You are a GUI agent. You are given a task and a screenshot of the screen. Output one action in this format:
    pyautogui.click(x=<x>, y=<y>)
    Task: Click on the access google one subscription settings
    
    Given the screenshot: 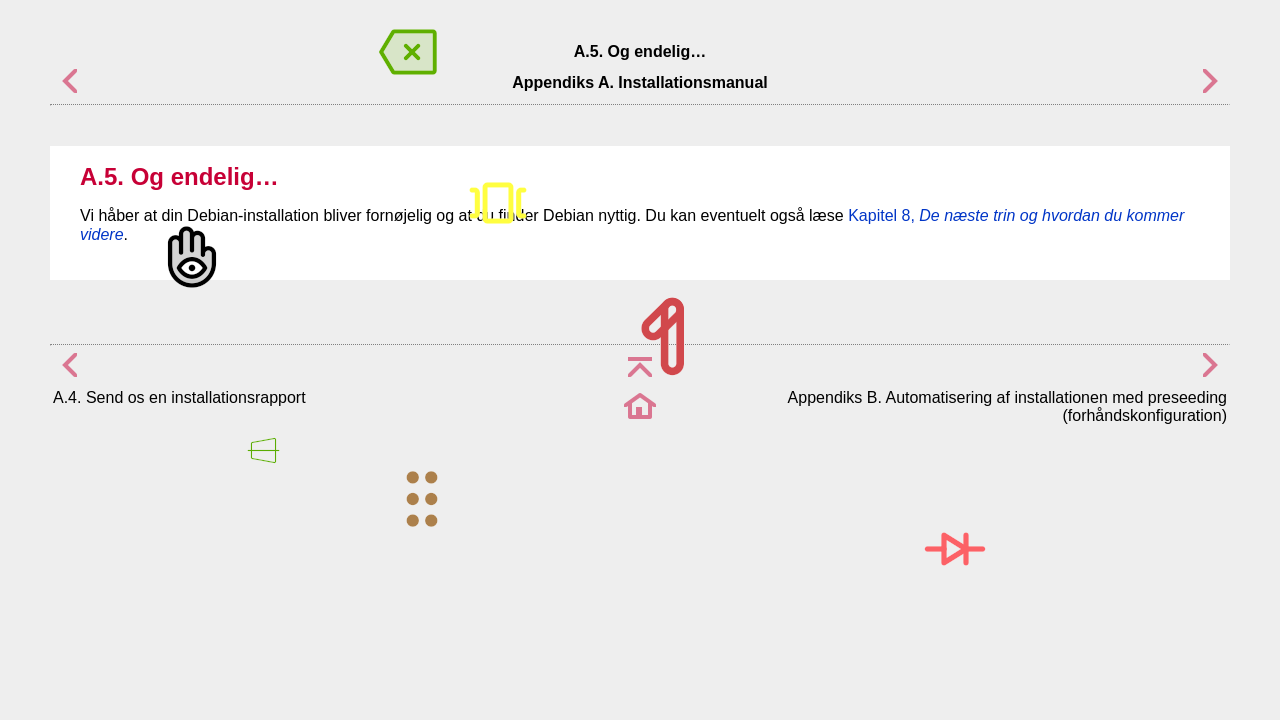 What is the action you would take?
    pyautogui.click(x=668, y=336)
    